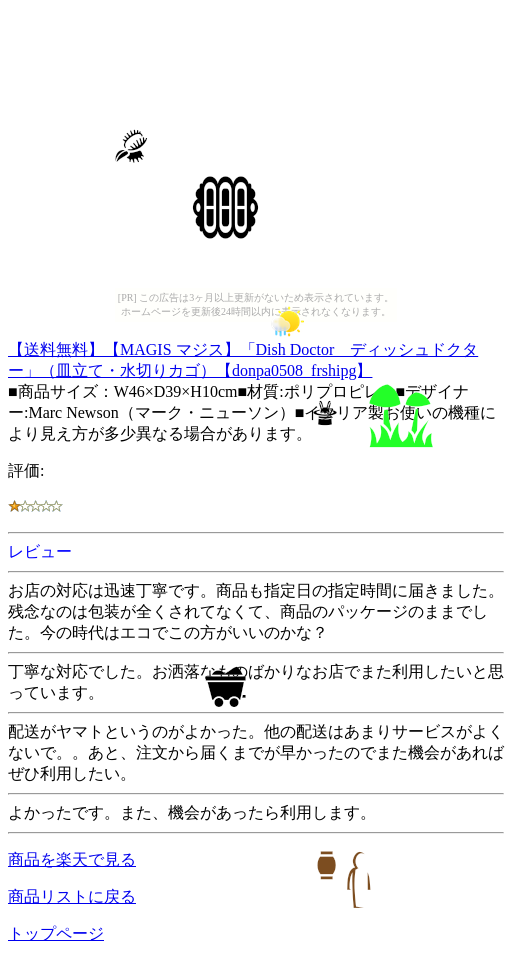 The width and height of the screenshot is (512, 961). I want to click on venus flytrap plant icon for a nature or botany game, so click(131, 145).